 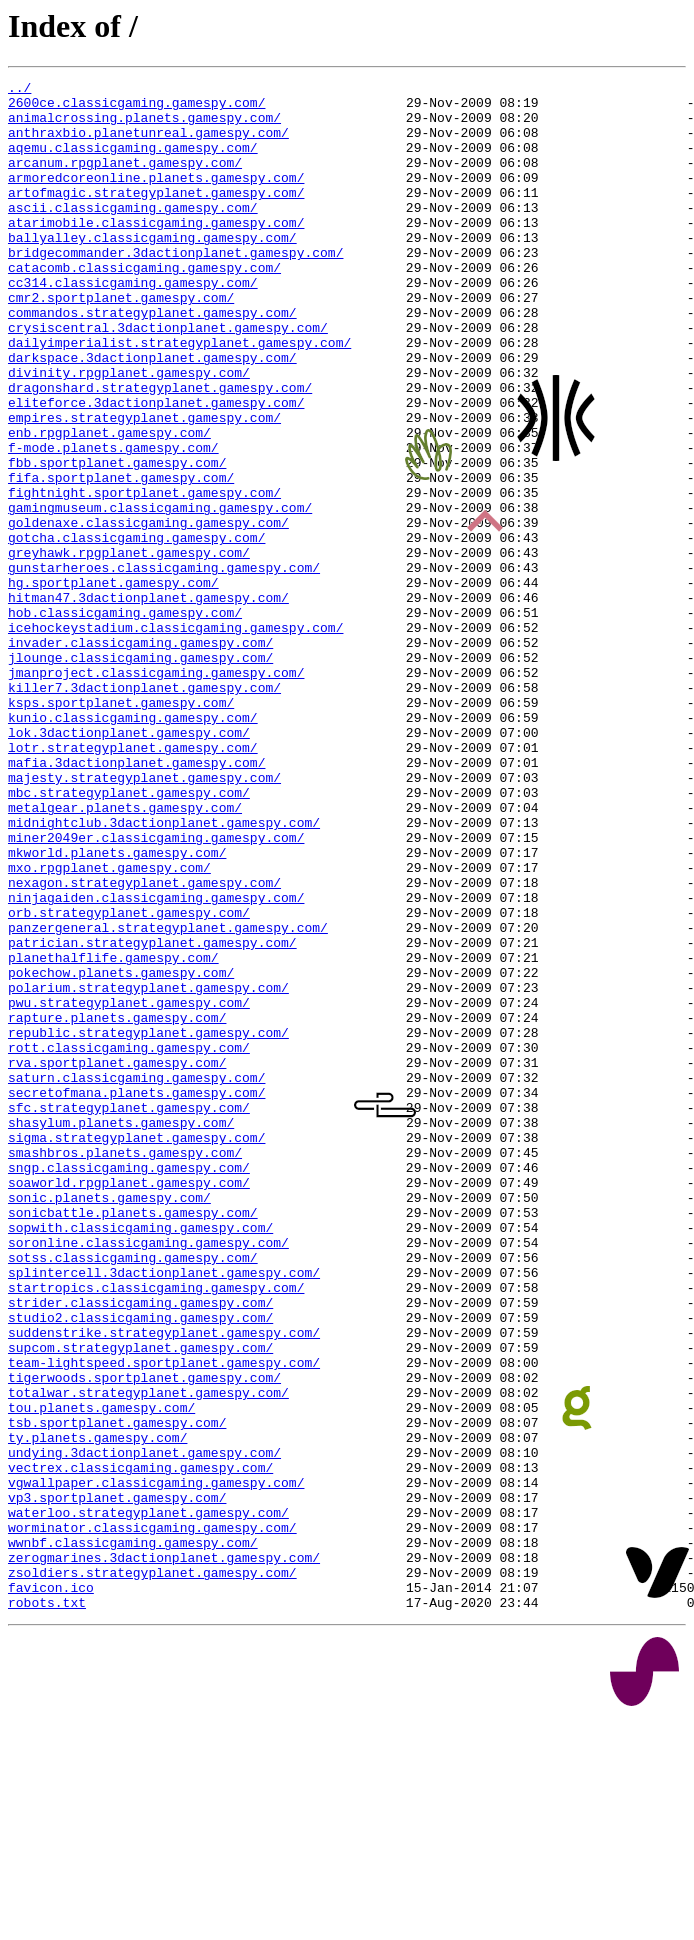 I want to click on collapse or minimize a section, so click(x=485, y=521).